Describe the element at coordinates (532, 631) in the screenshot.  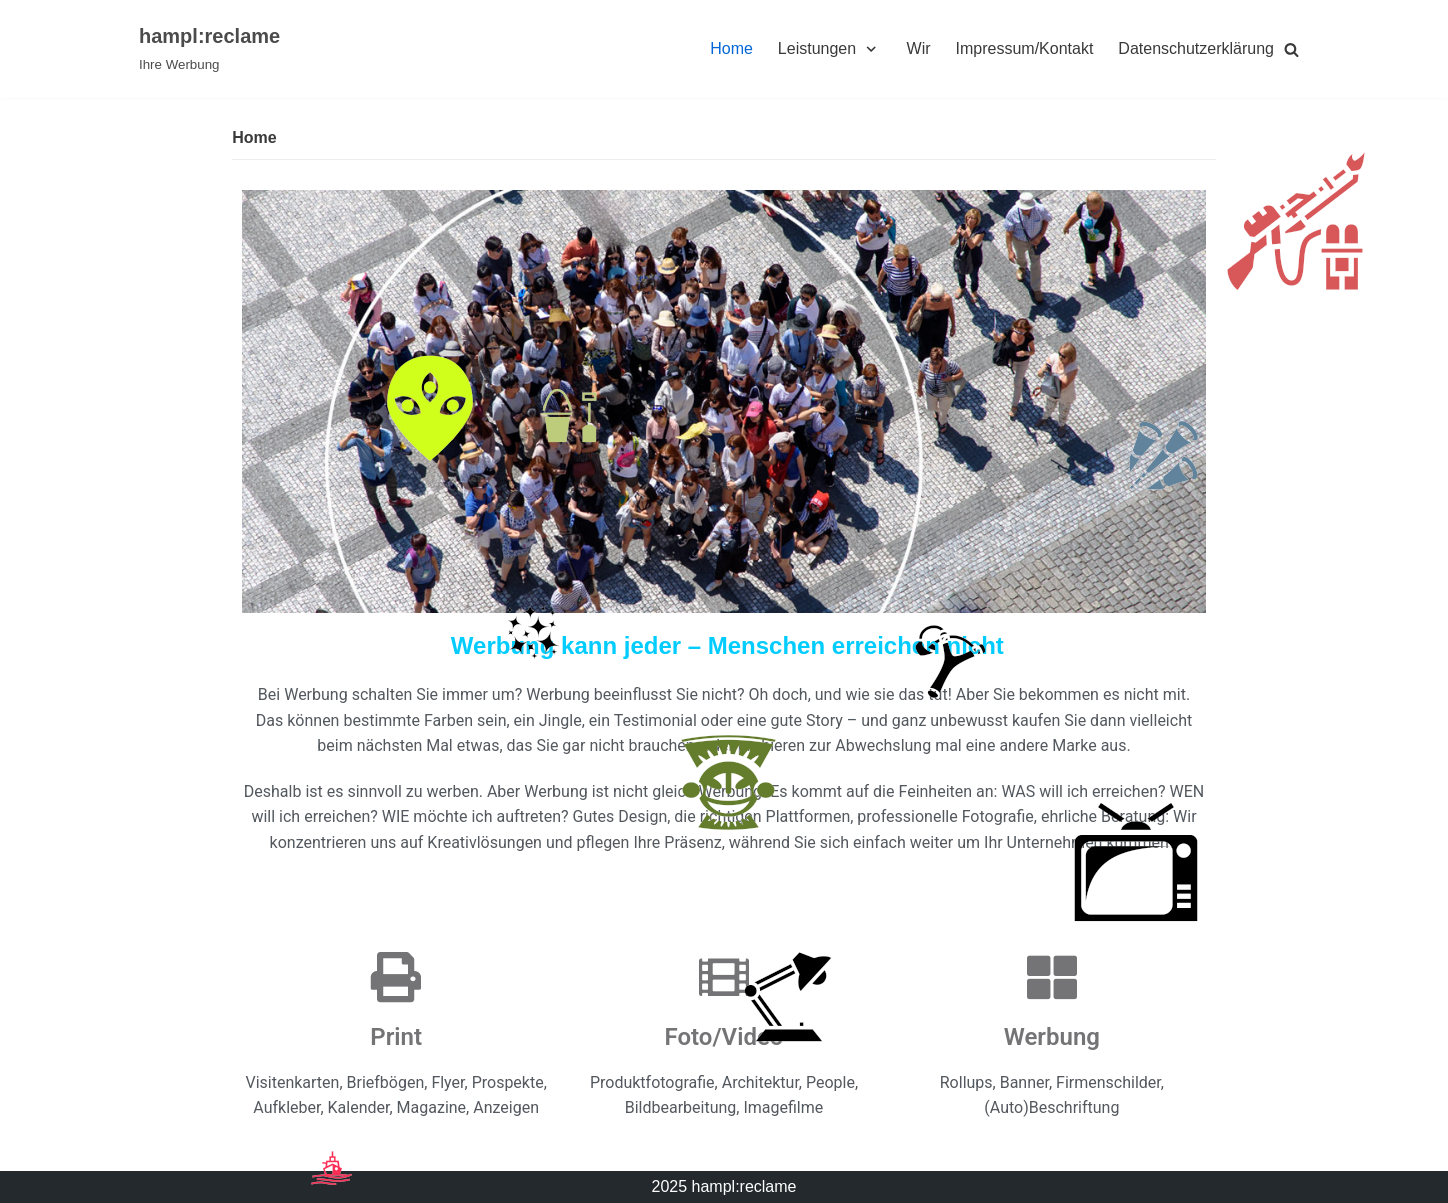
I see `indicates magic or special ability activation` at that location.